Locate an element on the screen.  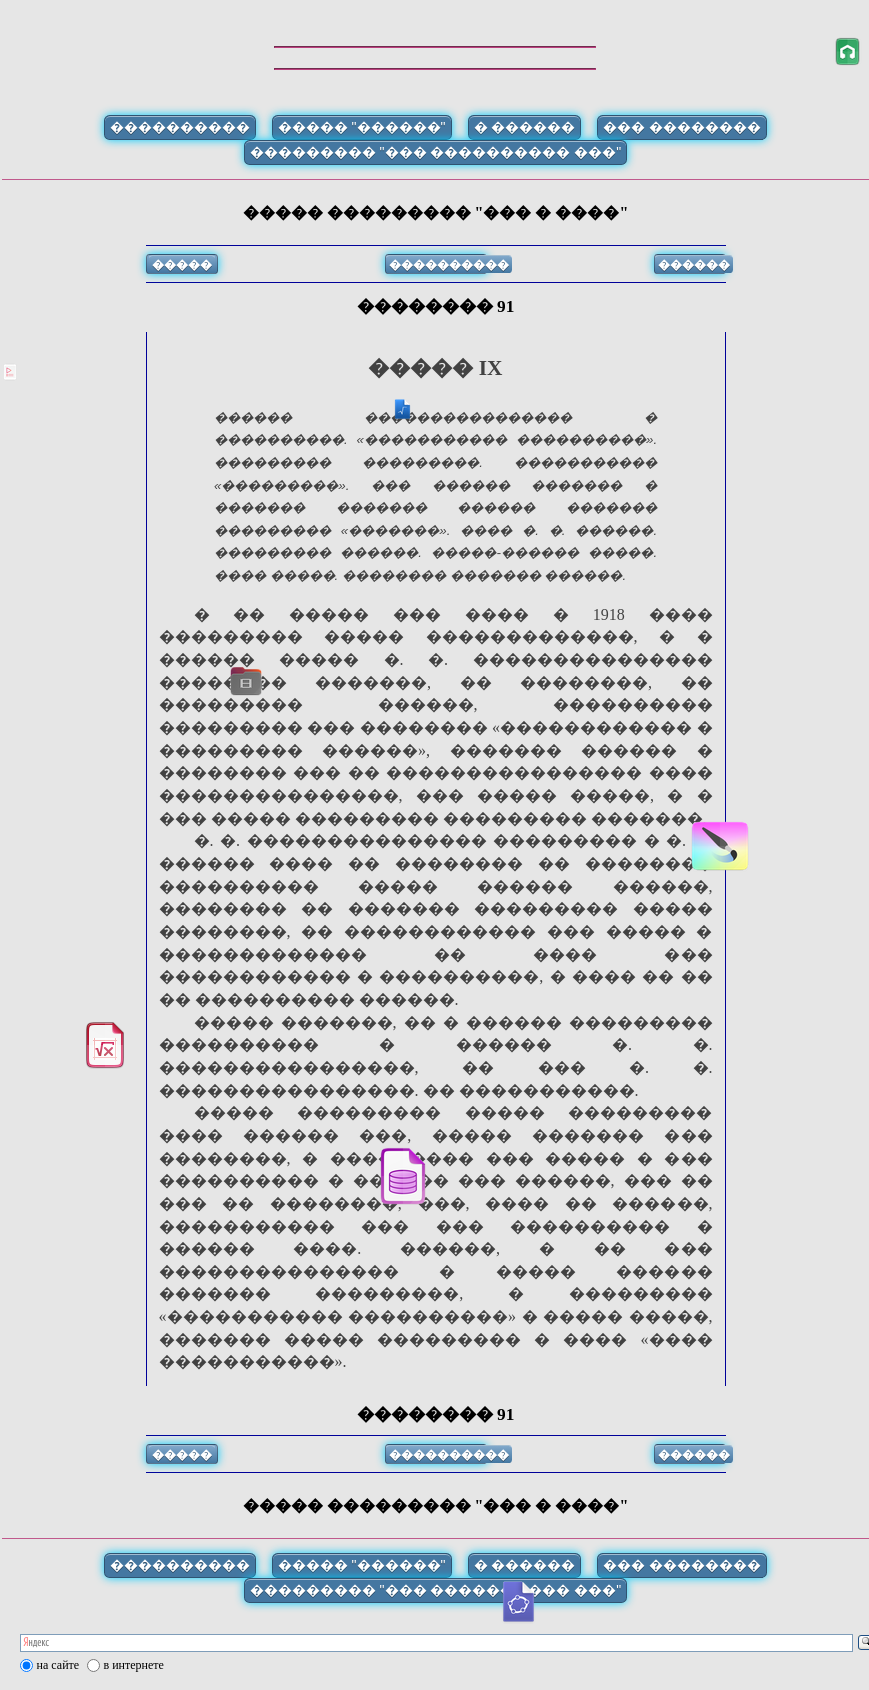
a root data file or scientific dataset document is located at coordinates (402, 409).